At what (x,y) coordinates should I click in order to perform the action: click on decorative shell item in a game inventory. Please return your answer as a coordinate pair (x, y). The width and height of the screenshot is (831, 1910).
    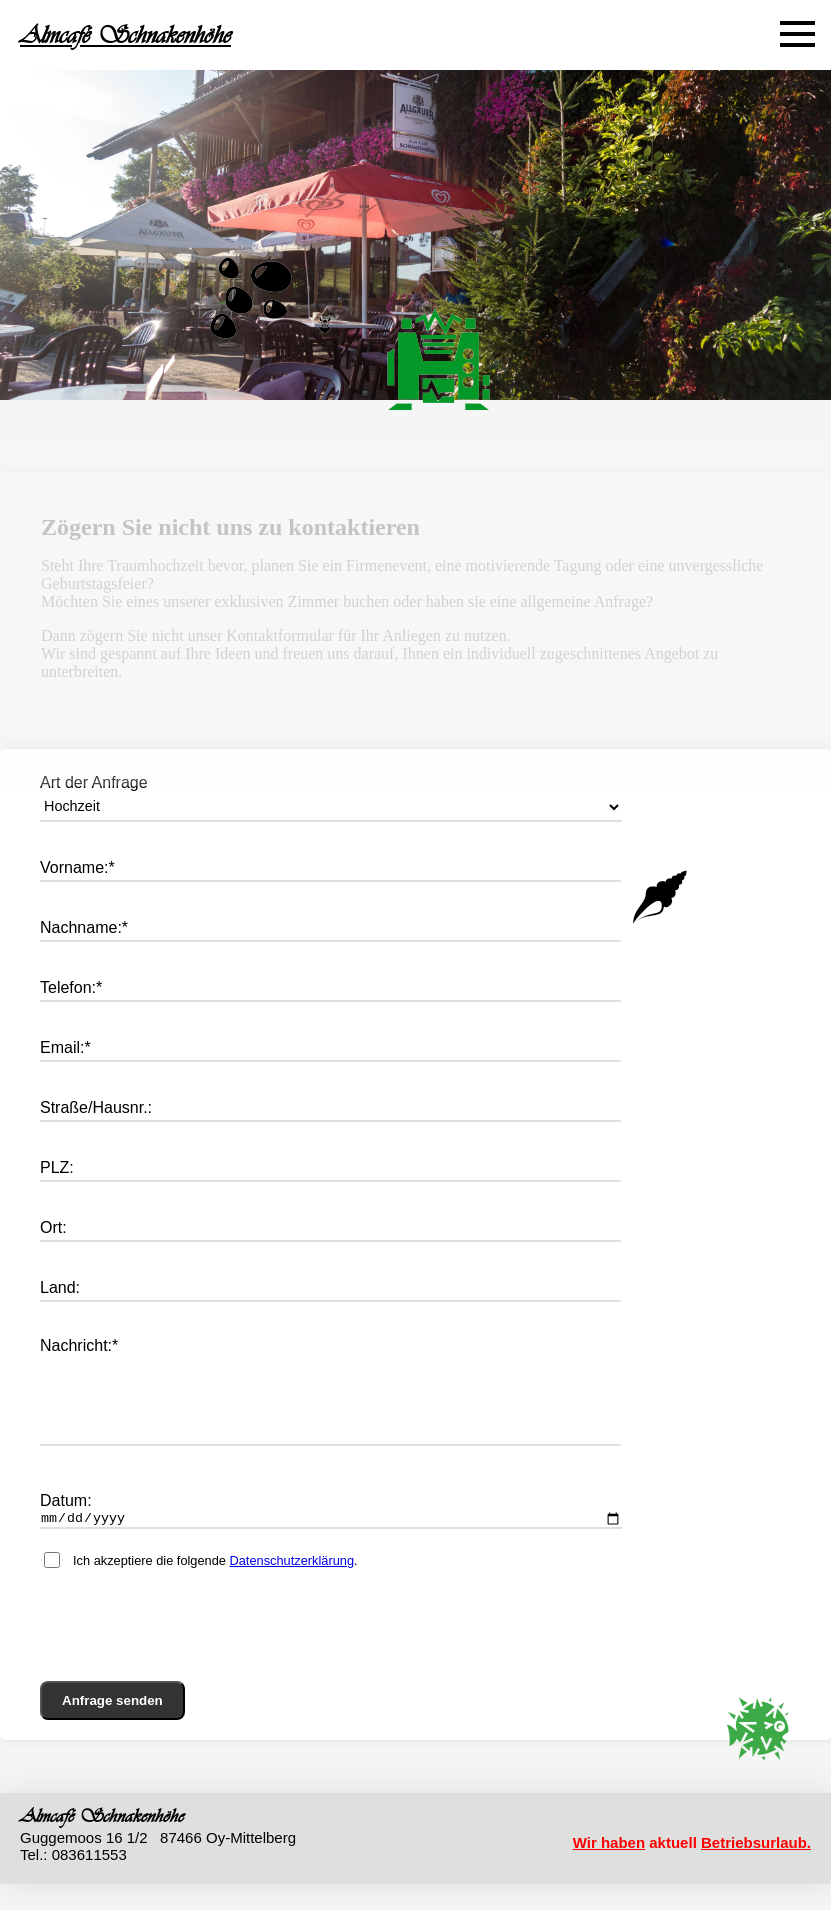
    Looking at the image, I should click on (659, 896).